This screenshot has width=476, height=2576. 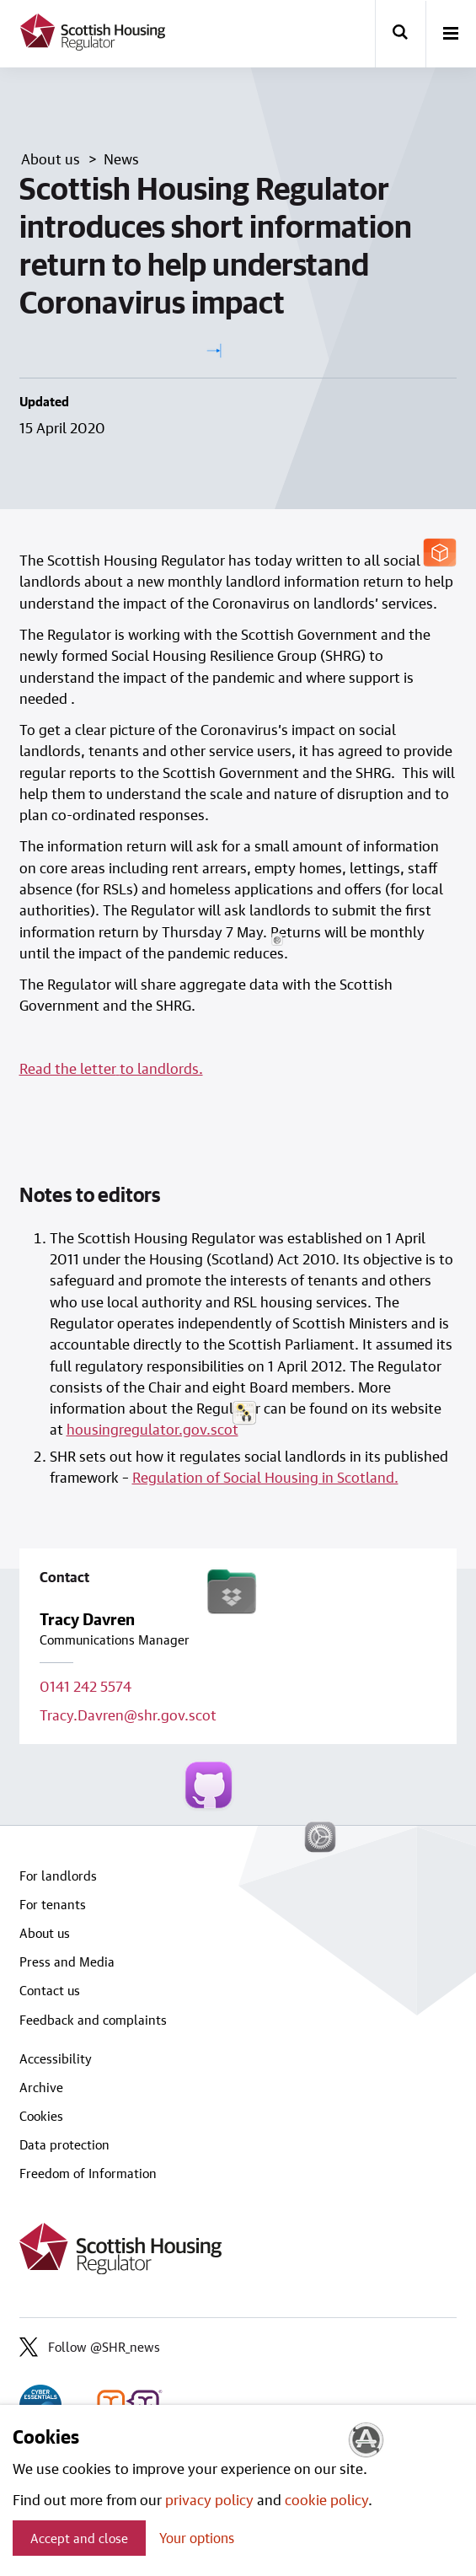 I want to click on a rust programming language source file, so click(x=277, y=939).